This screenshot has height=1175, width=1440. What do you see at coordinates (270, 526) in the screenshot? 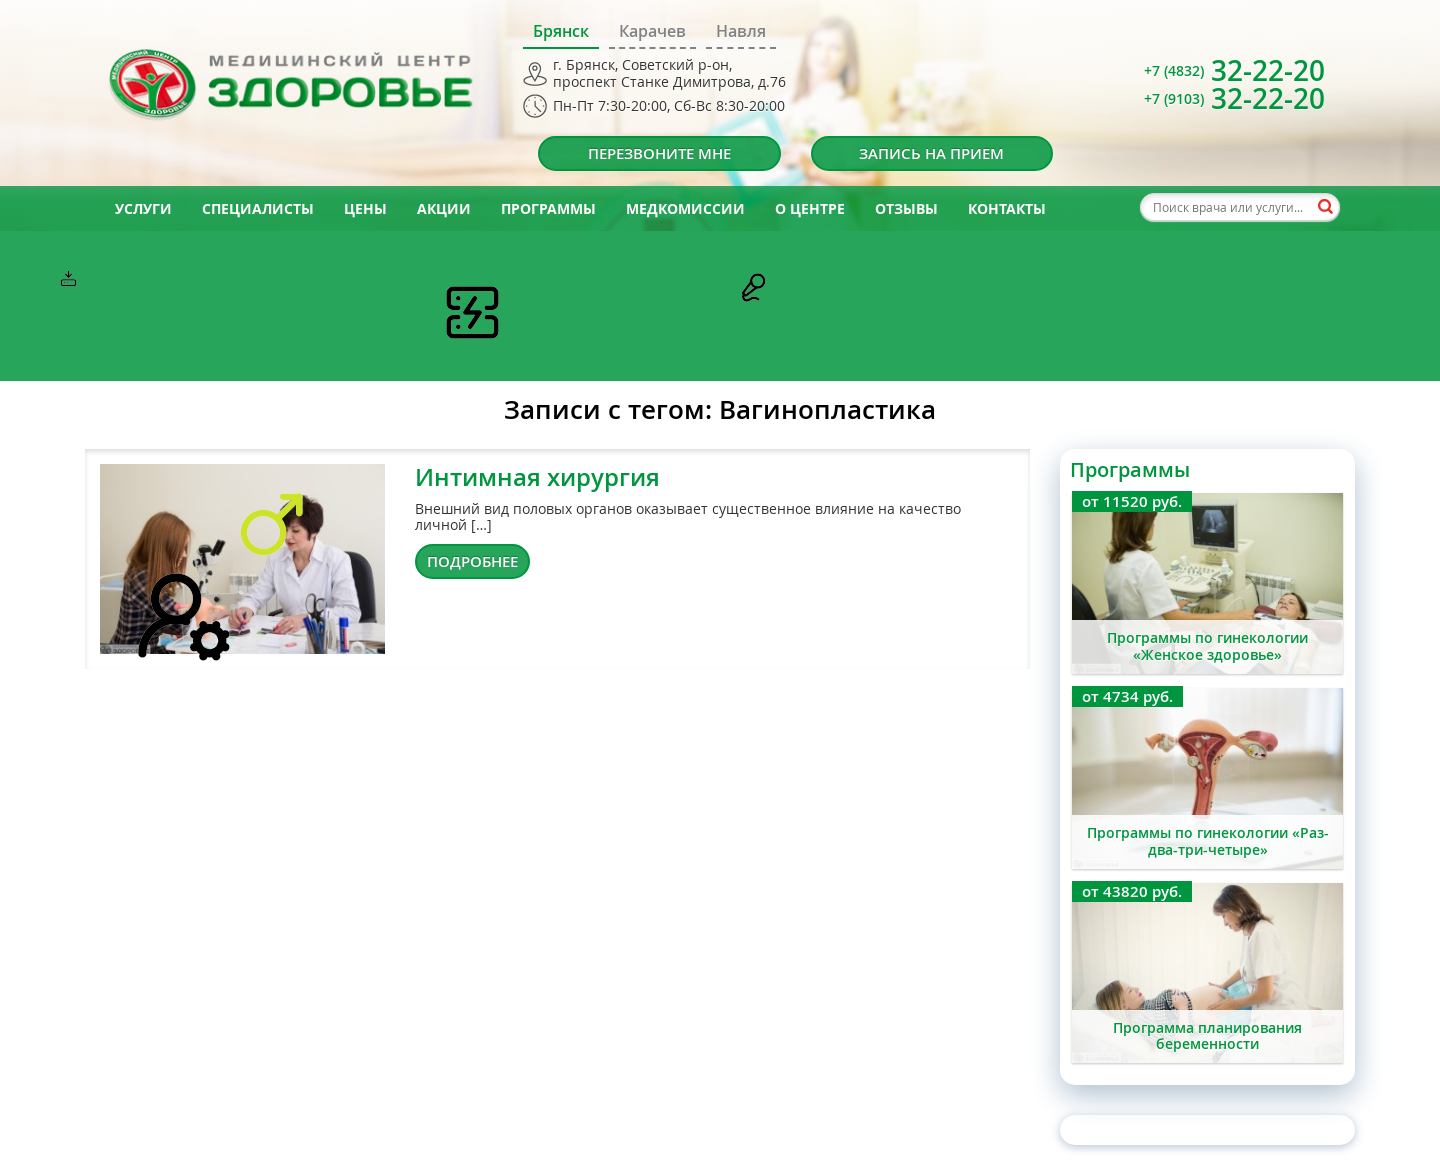
I see `indicates male gender selection` at bounding box center [270, 526].